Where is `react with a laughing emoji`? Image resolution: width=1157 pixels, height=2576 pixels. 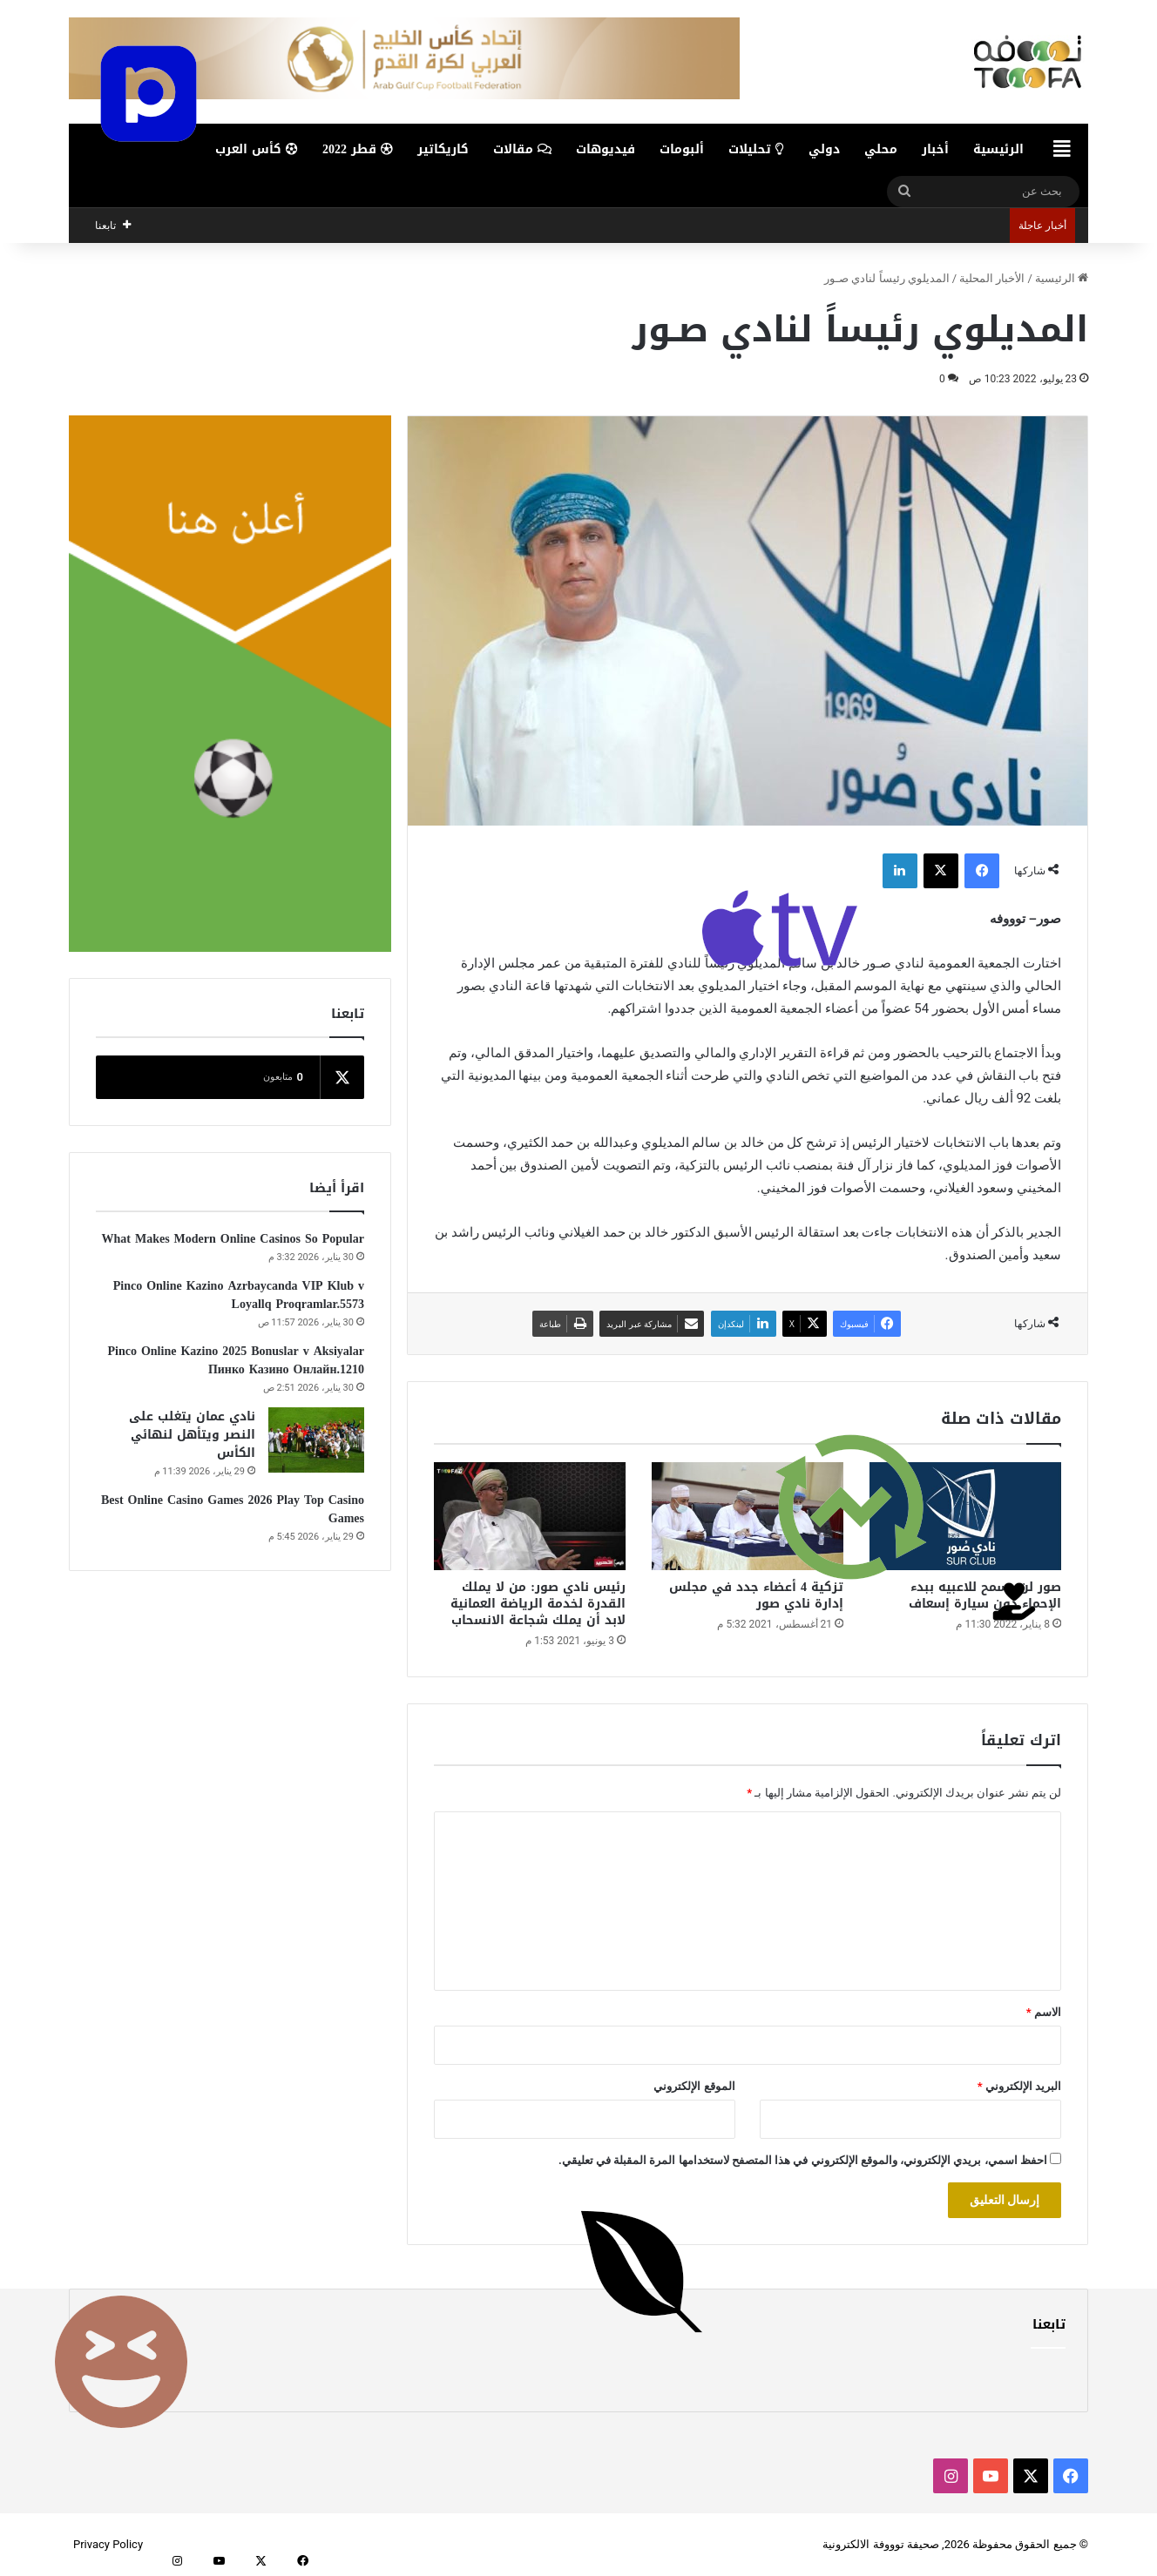
react with a laughing emoji is located at coordinates (121, 2362).